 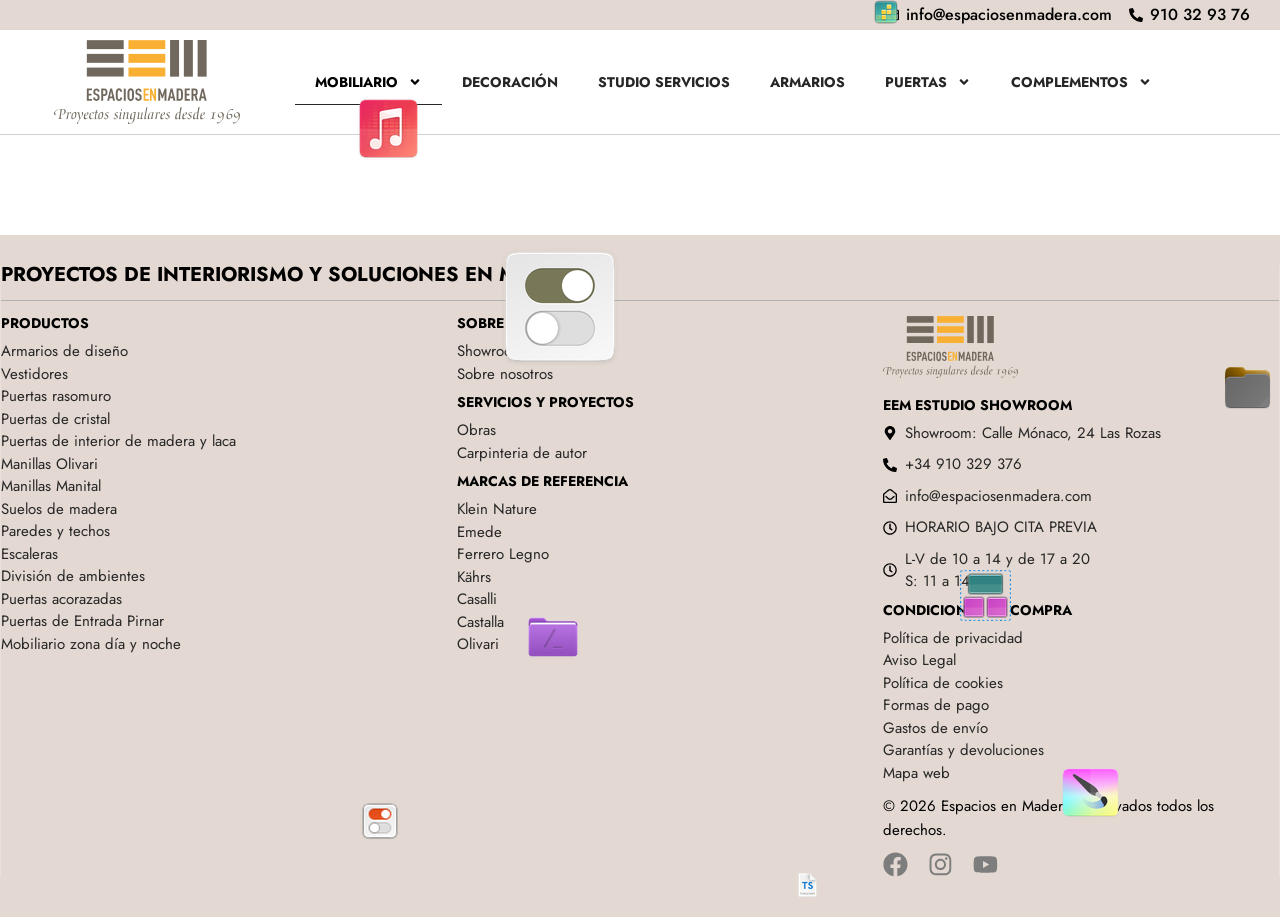 I want to click on open folder to view contents, so click(x=1247, y=387).